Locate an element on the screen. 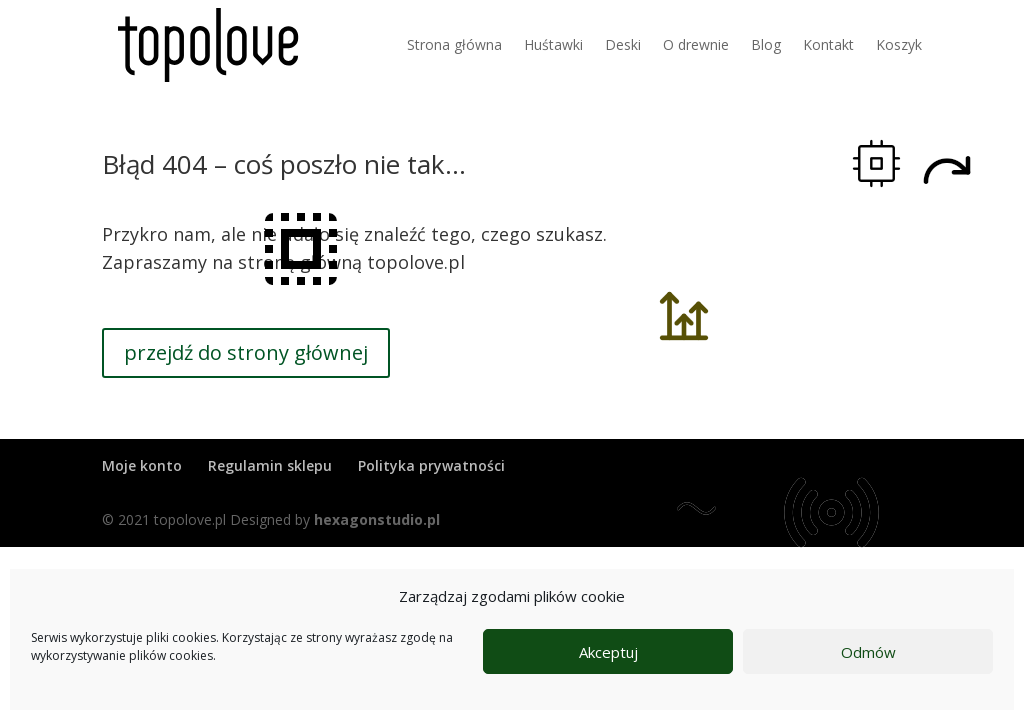 The image size is (1024, 720). view growth metrics or trending data is located at coordinates (684, 316).